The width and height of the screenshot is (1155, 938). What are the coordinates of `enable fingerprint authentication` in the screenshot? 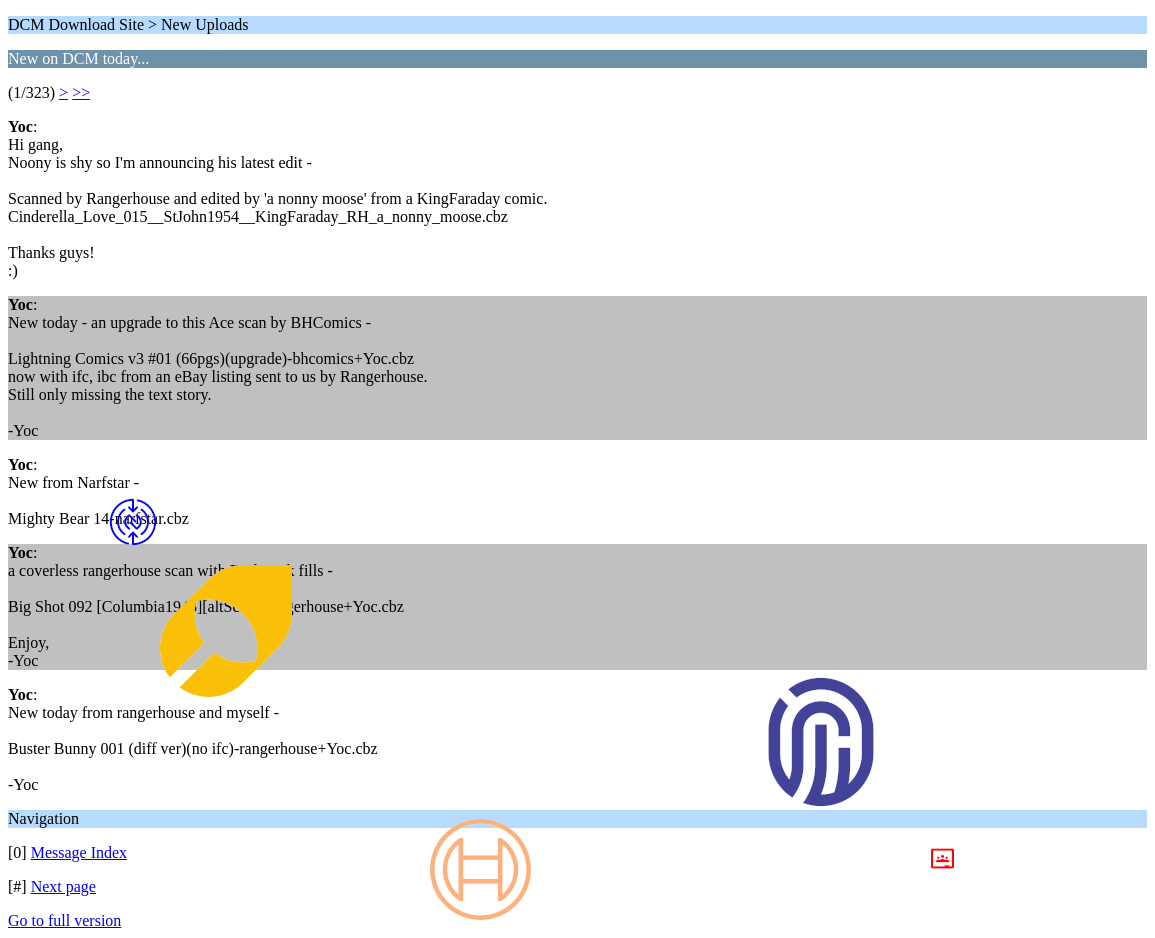 It's located at (821, 742).